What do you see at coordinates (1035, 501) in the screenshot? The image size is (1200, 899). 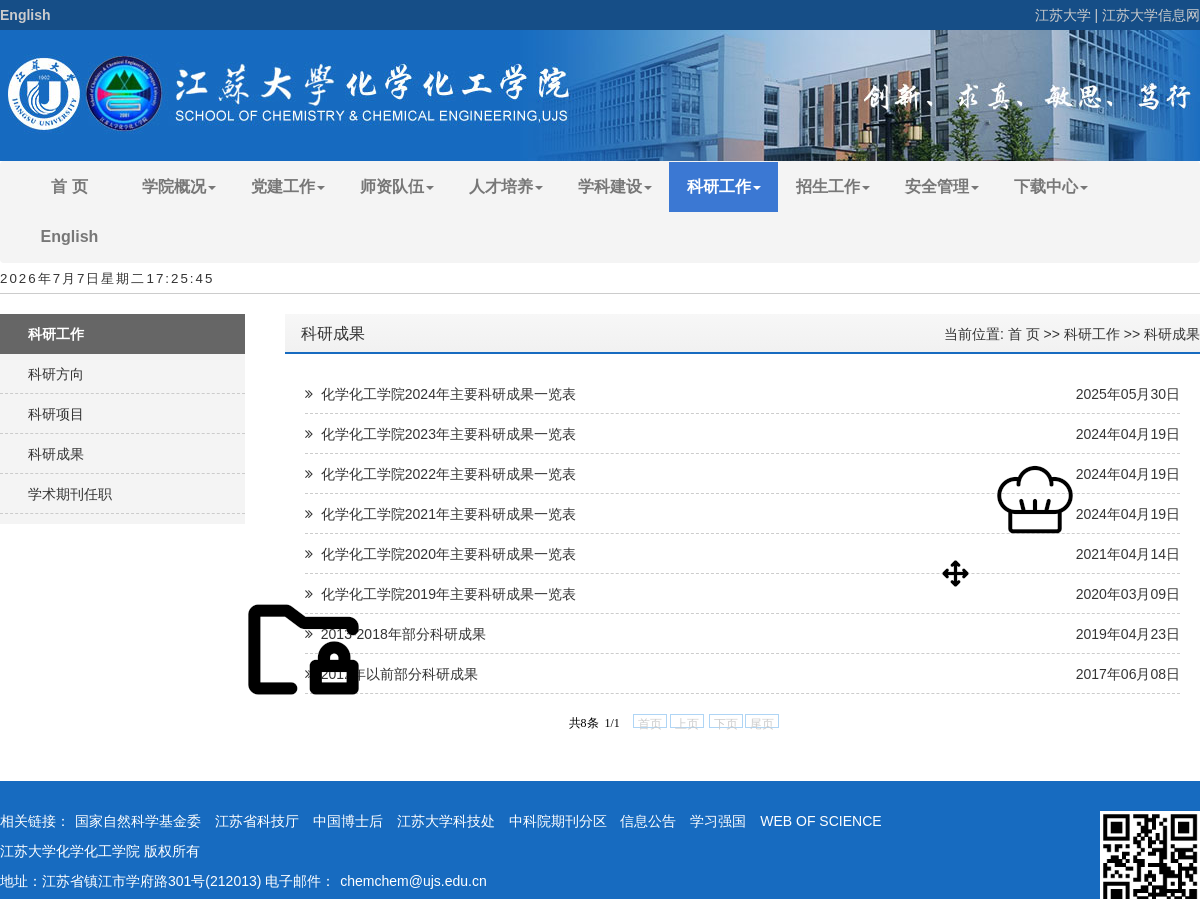 I see `browse recipes or cooking content` at bounding box center [1035, 501].